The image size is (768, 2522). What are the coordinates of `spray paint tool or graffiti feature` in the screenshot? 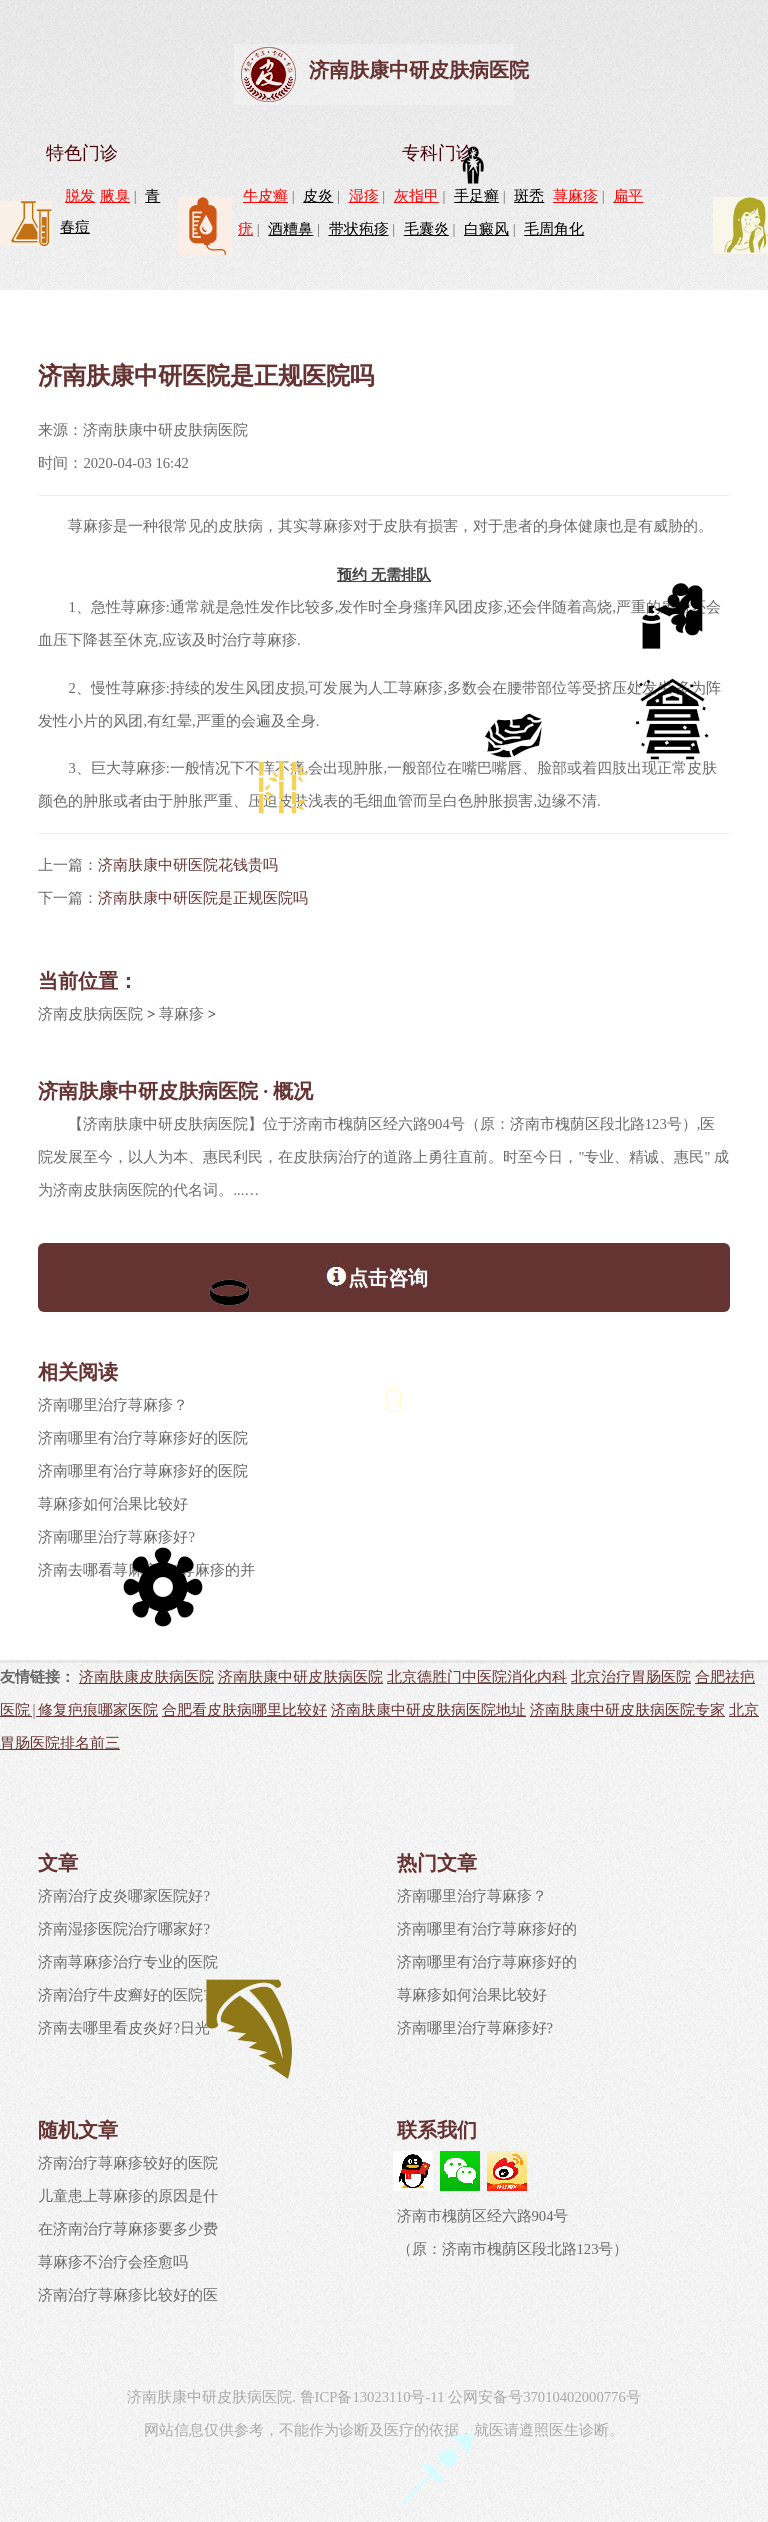 It's located at (669, 615).